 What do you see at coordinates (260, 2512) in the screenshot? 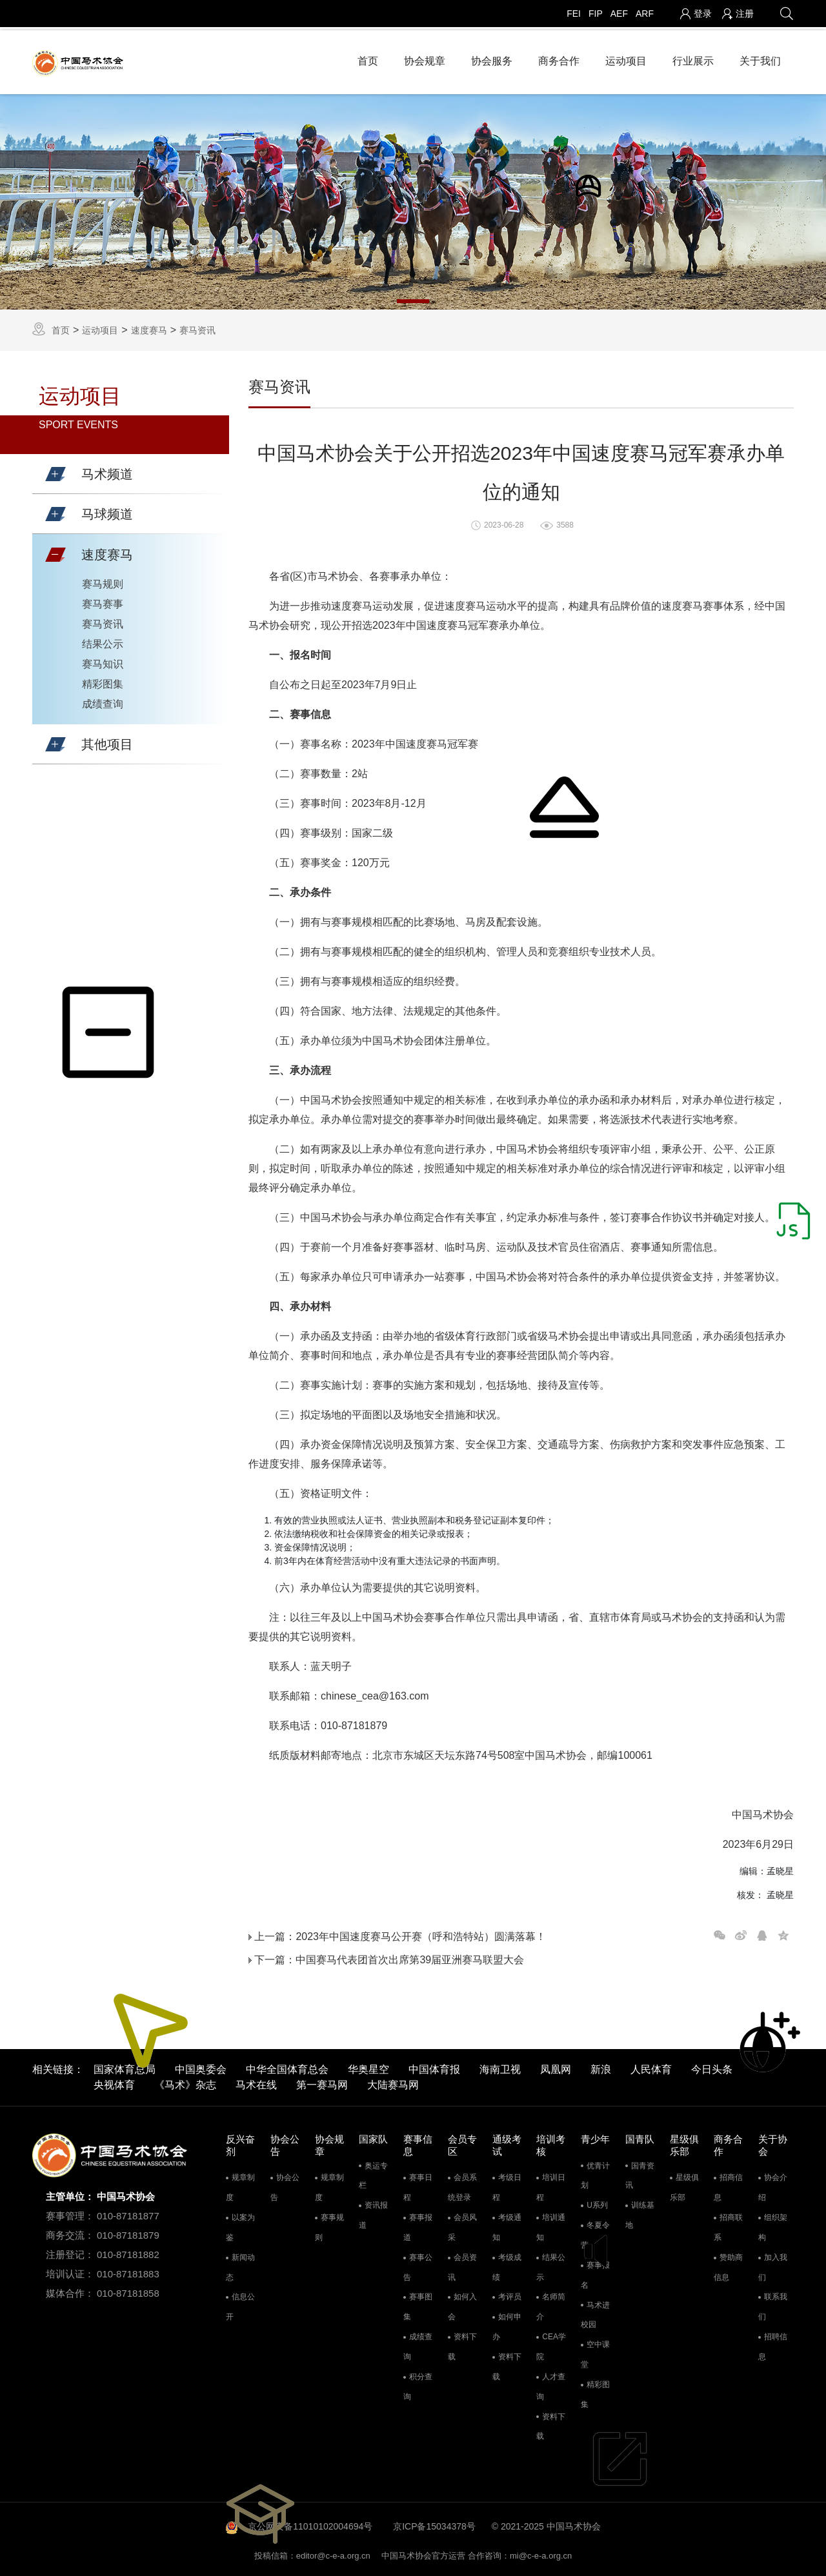
I see `access education or learning resources` at bounding box center [260, 2512].